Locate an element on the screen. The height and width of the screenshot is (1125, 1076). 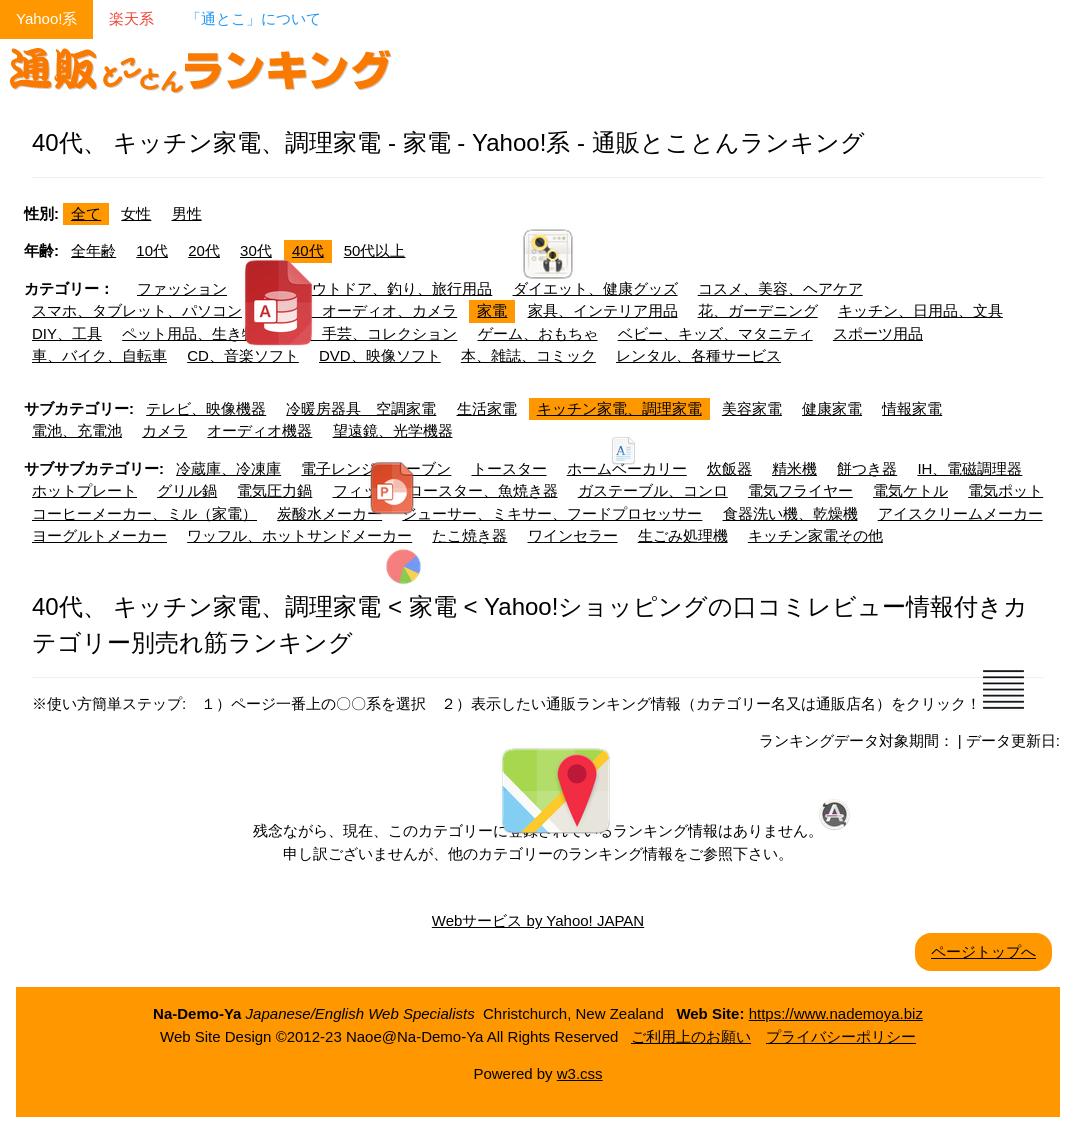
open the software update manager is located at coordinates (834, 814).